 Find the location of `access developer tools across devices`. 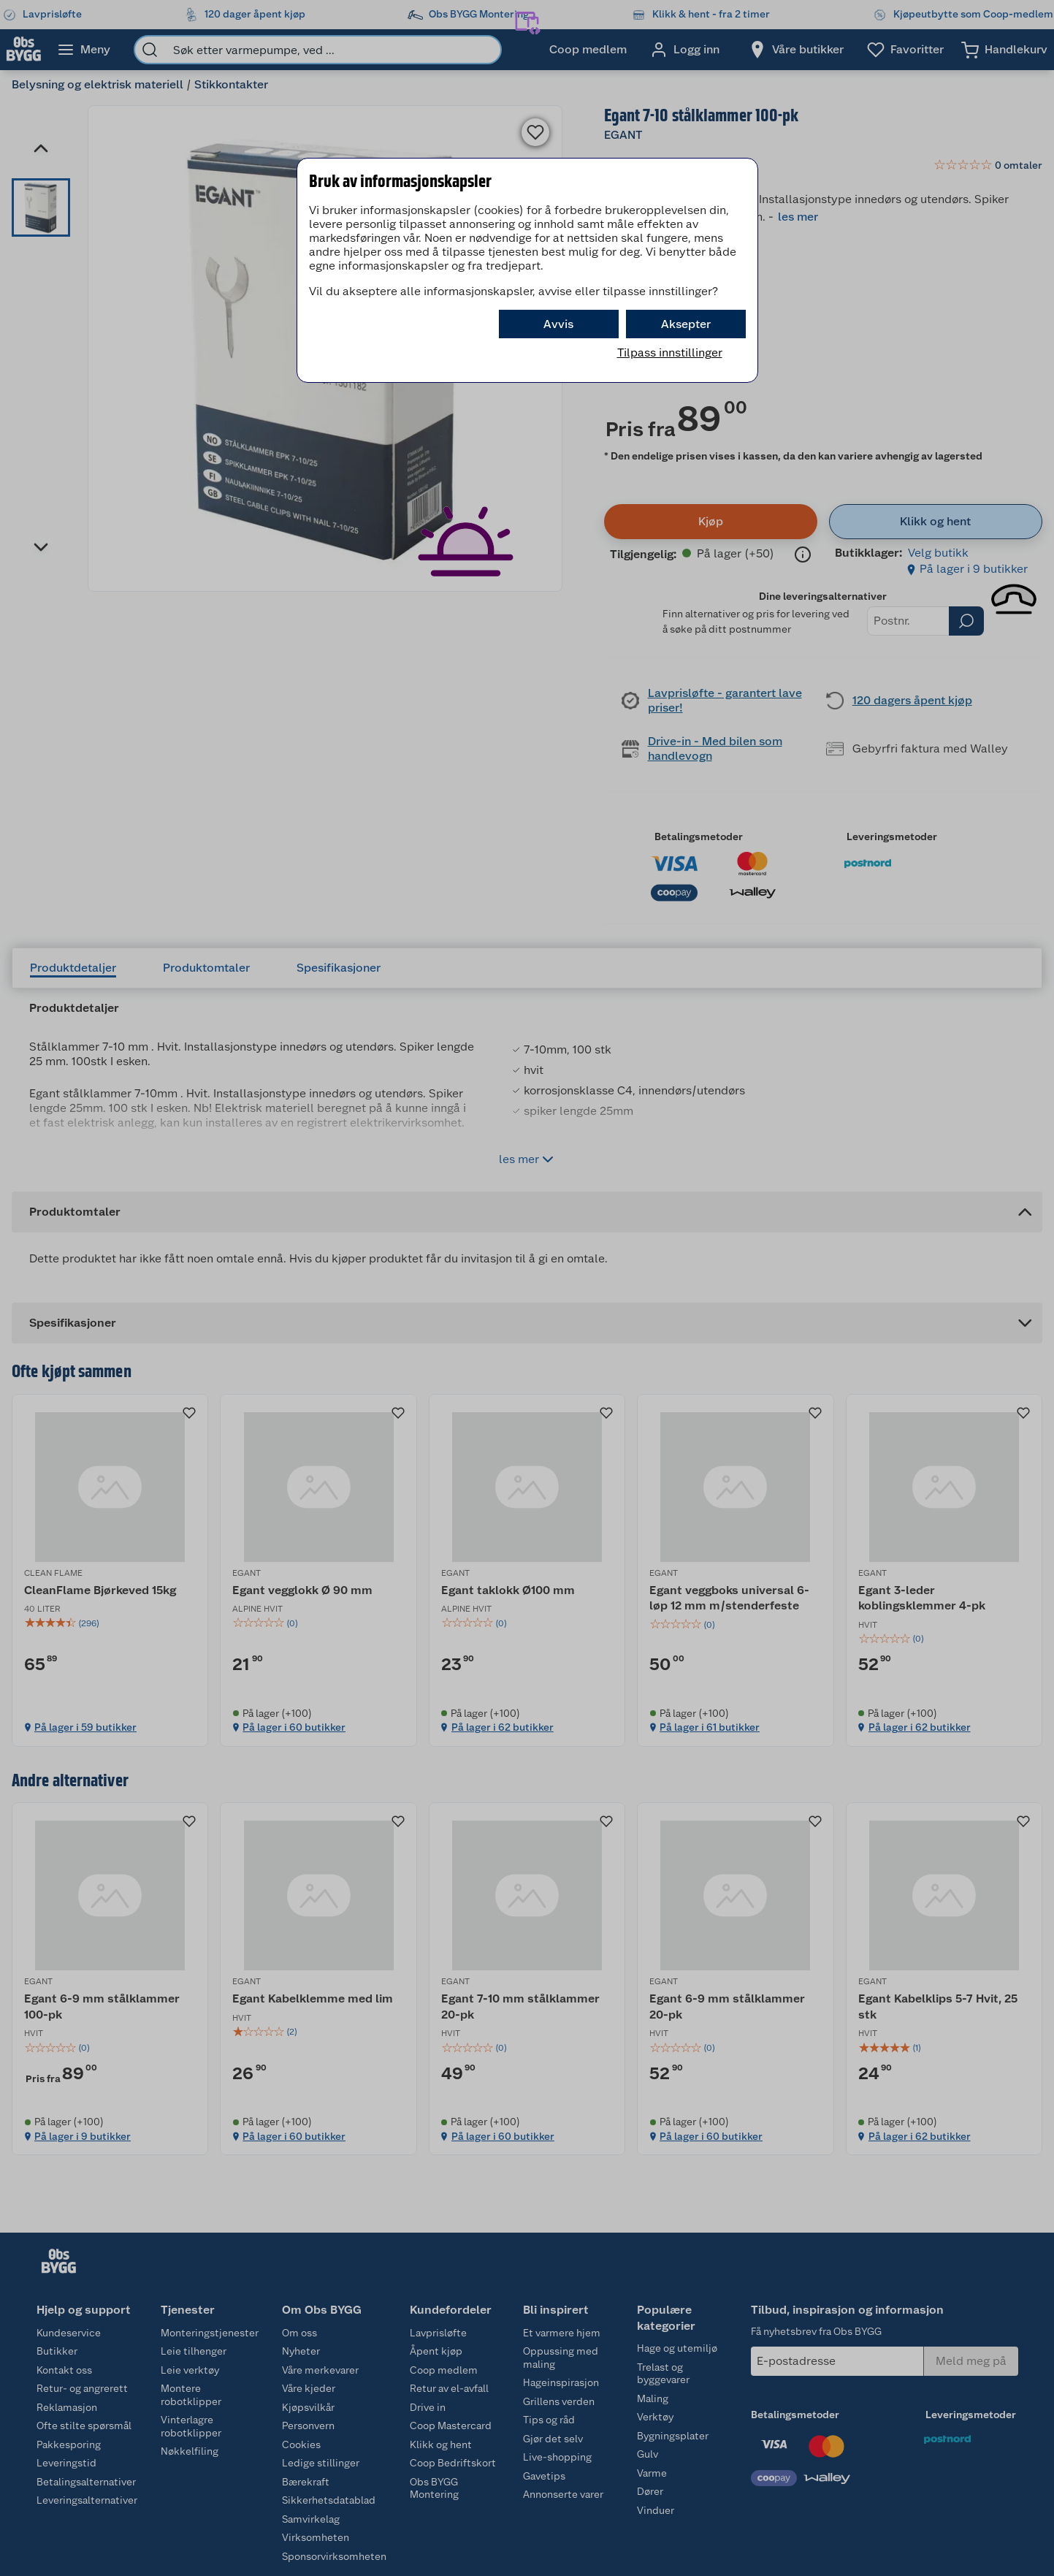

access developer tools across devices is located at coordinates (527, 22).